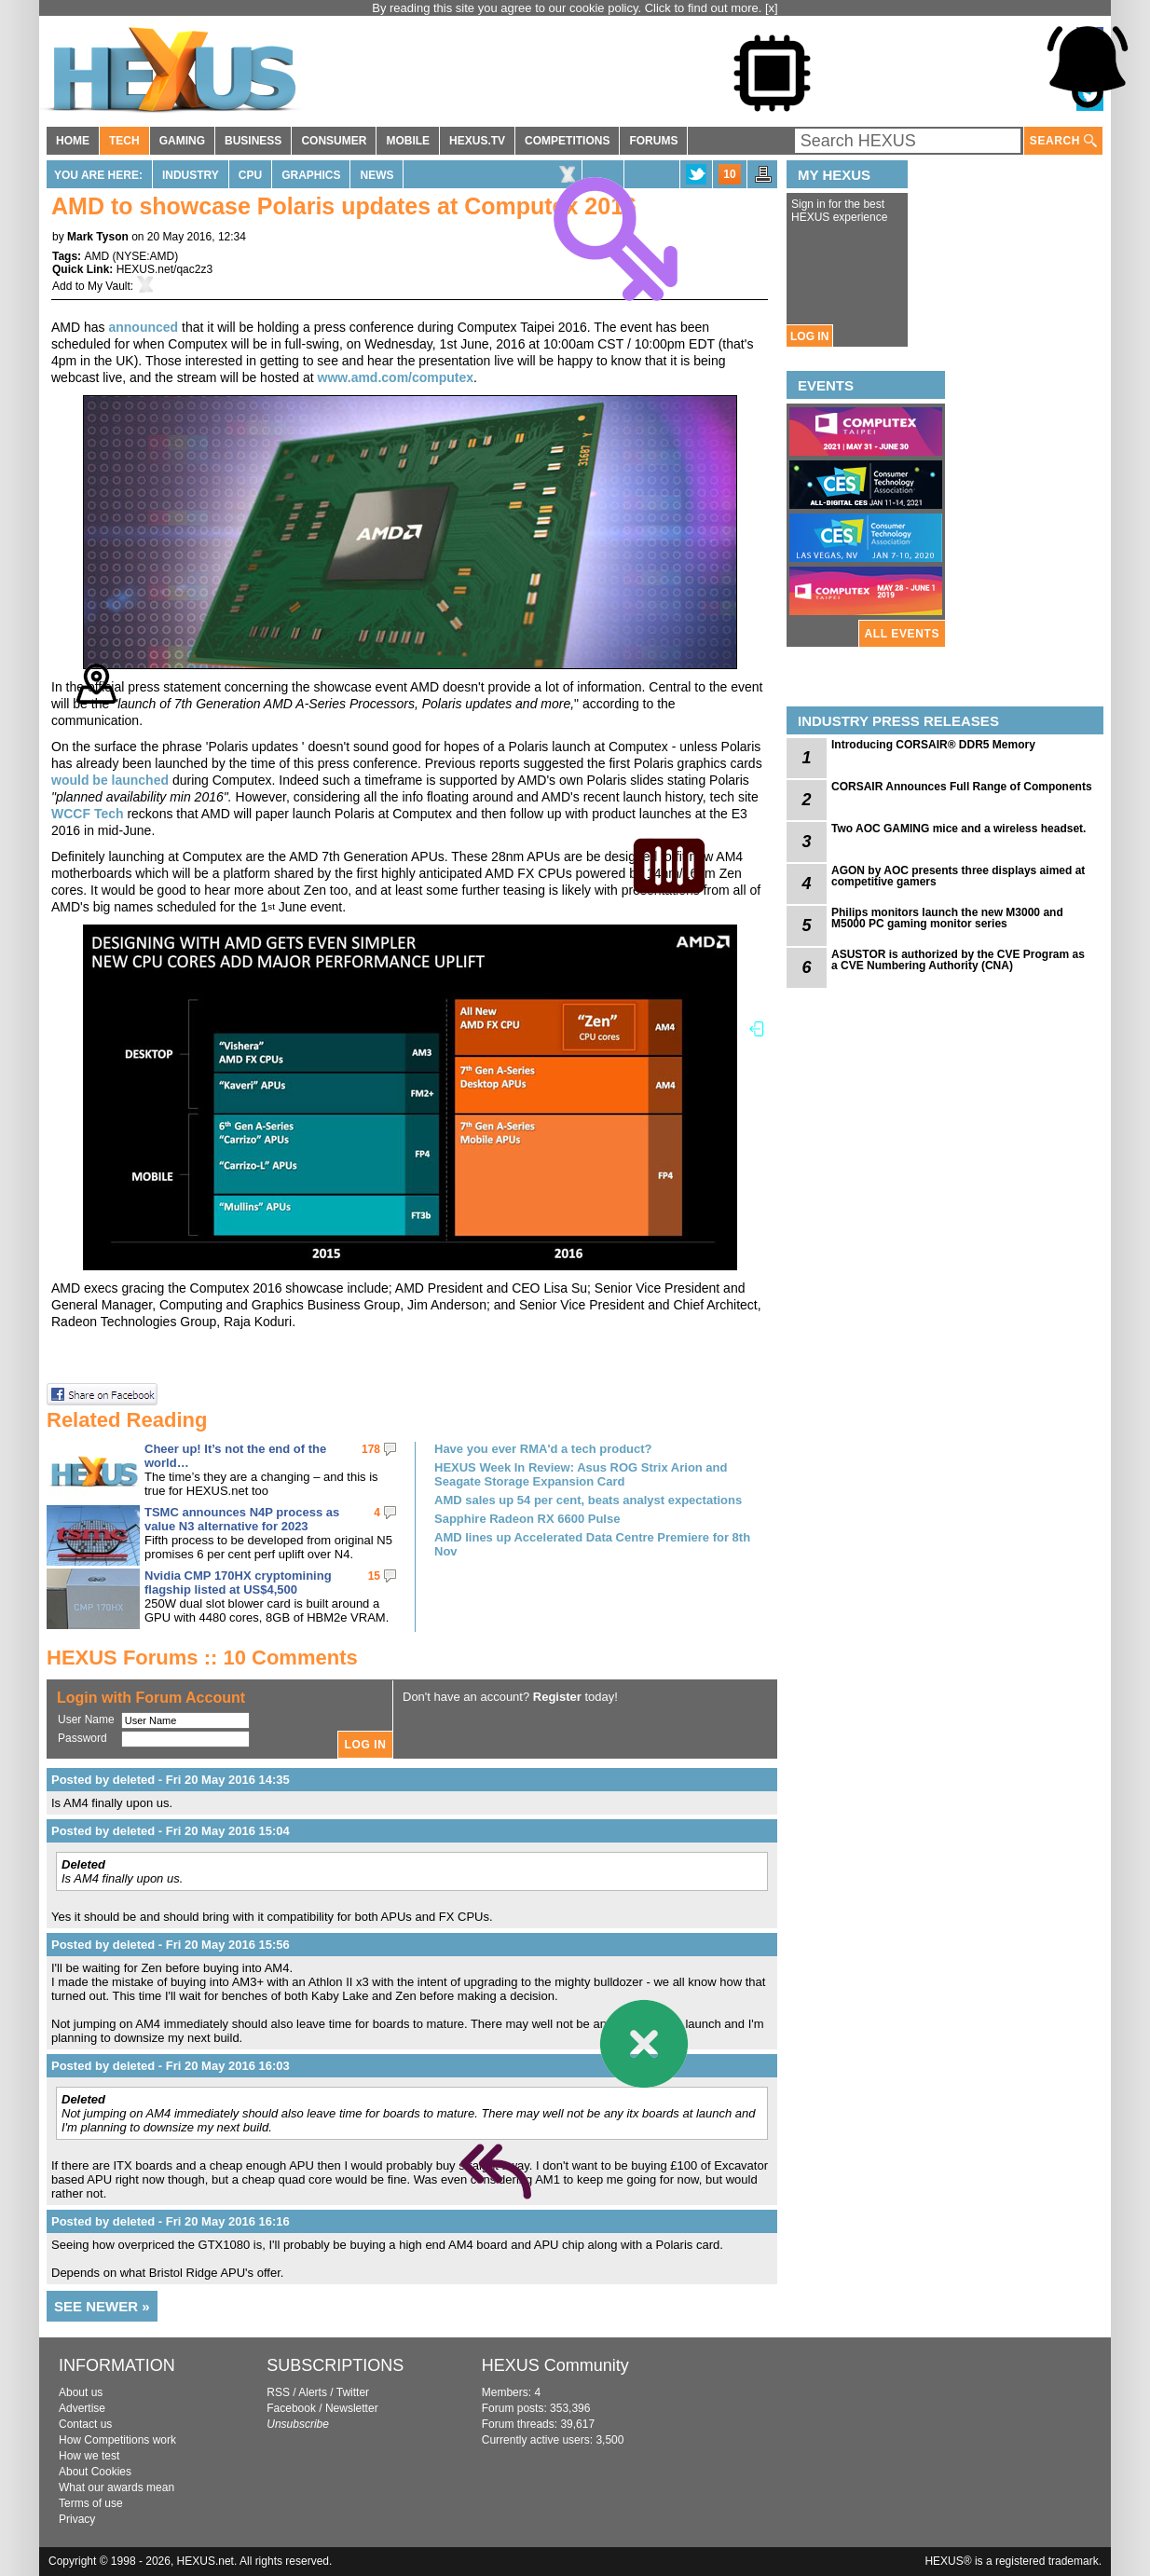  What do you see at coordinates (1088, 67) in the screenshot?
I see `new notification alert` at bounding box center [1088, 67].